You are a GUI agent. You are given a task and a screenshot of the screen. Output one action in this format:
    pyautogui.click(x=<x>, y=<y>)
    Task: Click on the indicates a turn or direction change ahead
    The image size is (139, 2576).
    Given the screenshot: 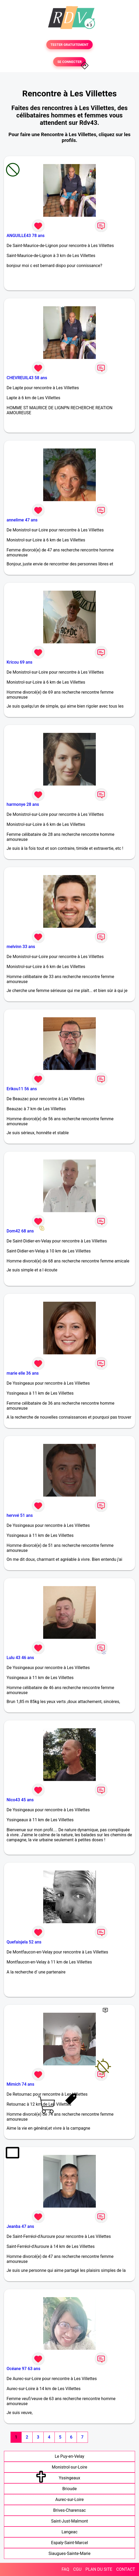 What is the action you would take?
    pyautogui.click(x=85, y=65)
    